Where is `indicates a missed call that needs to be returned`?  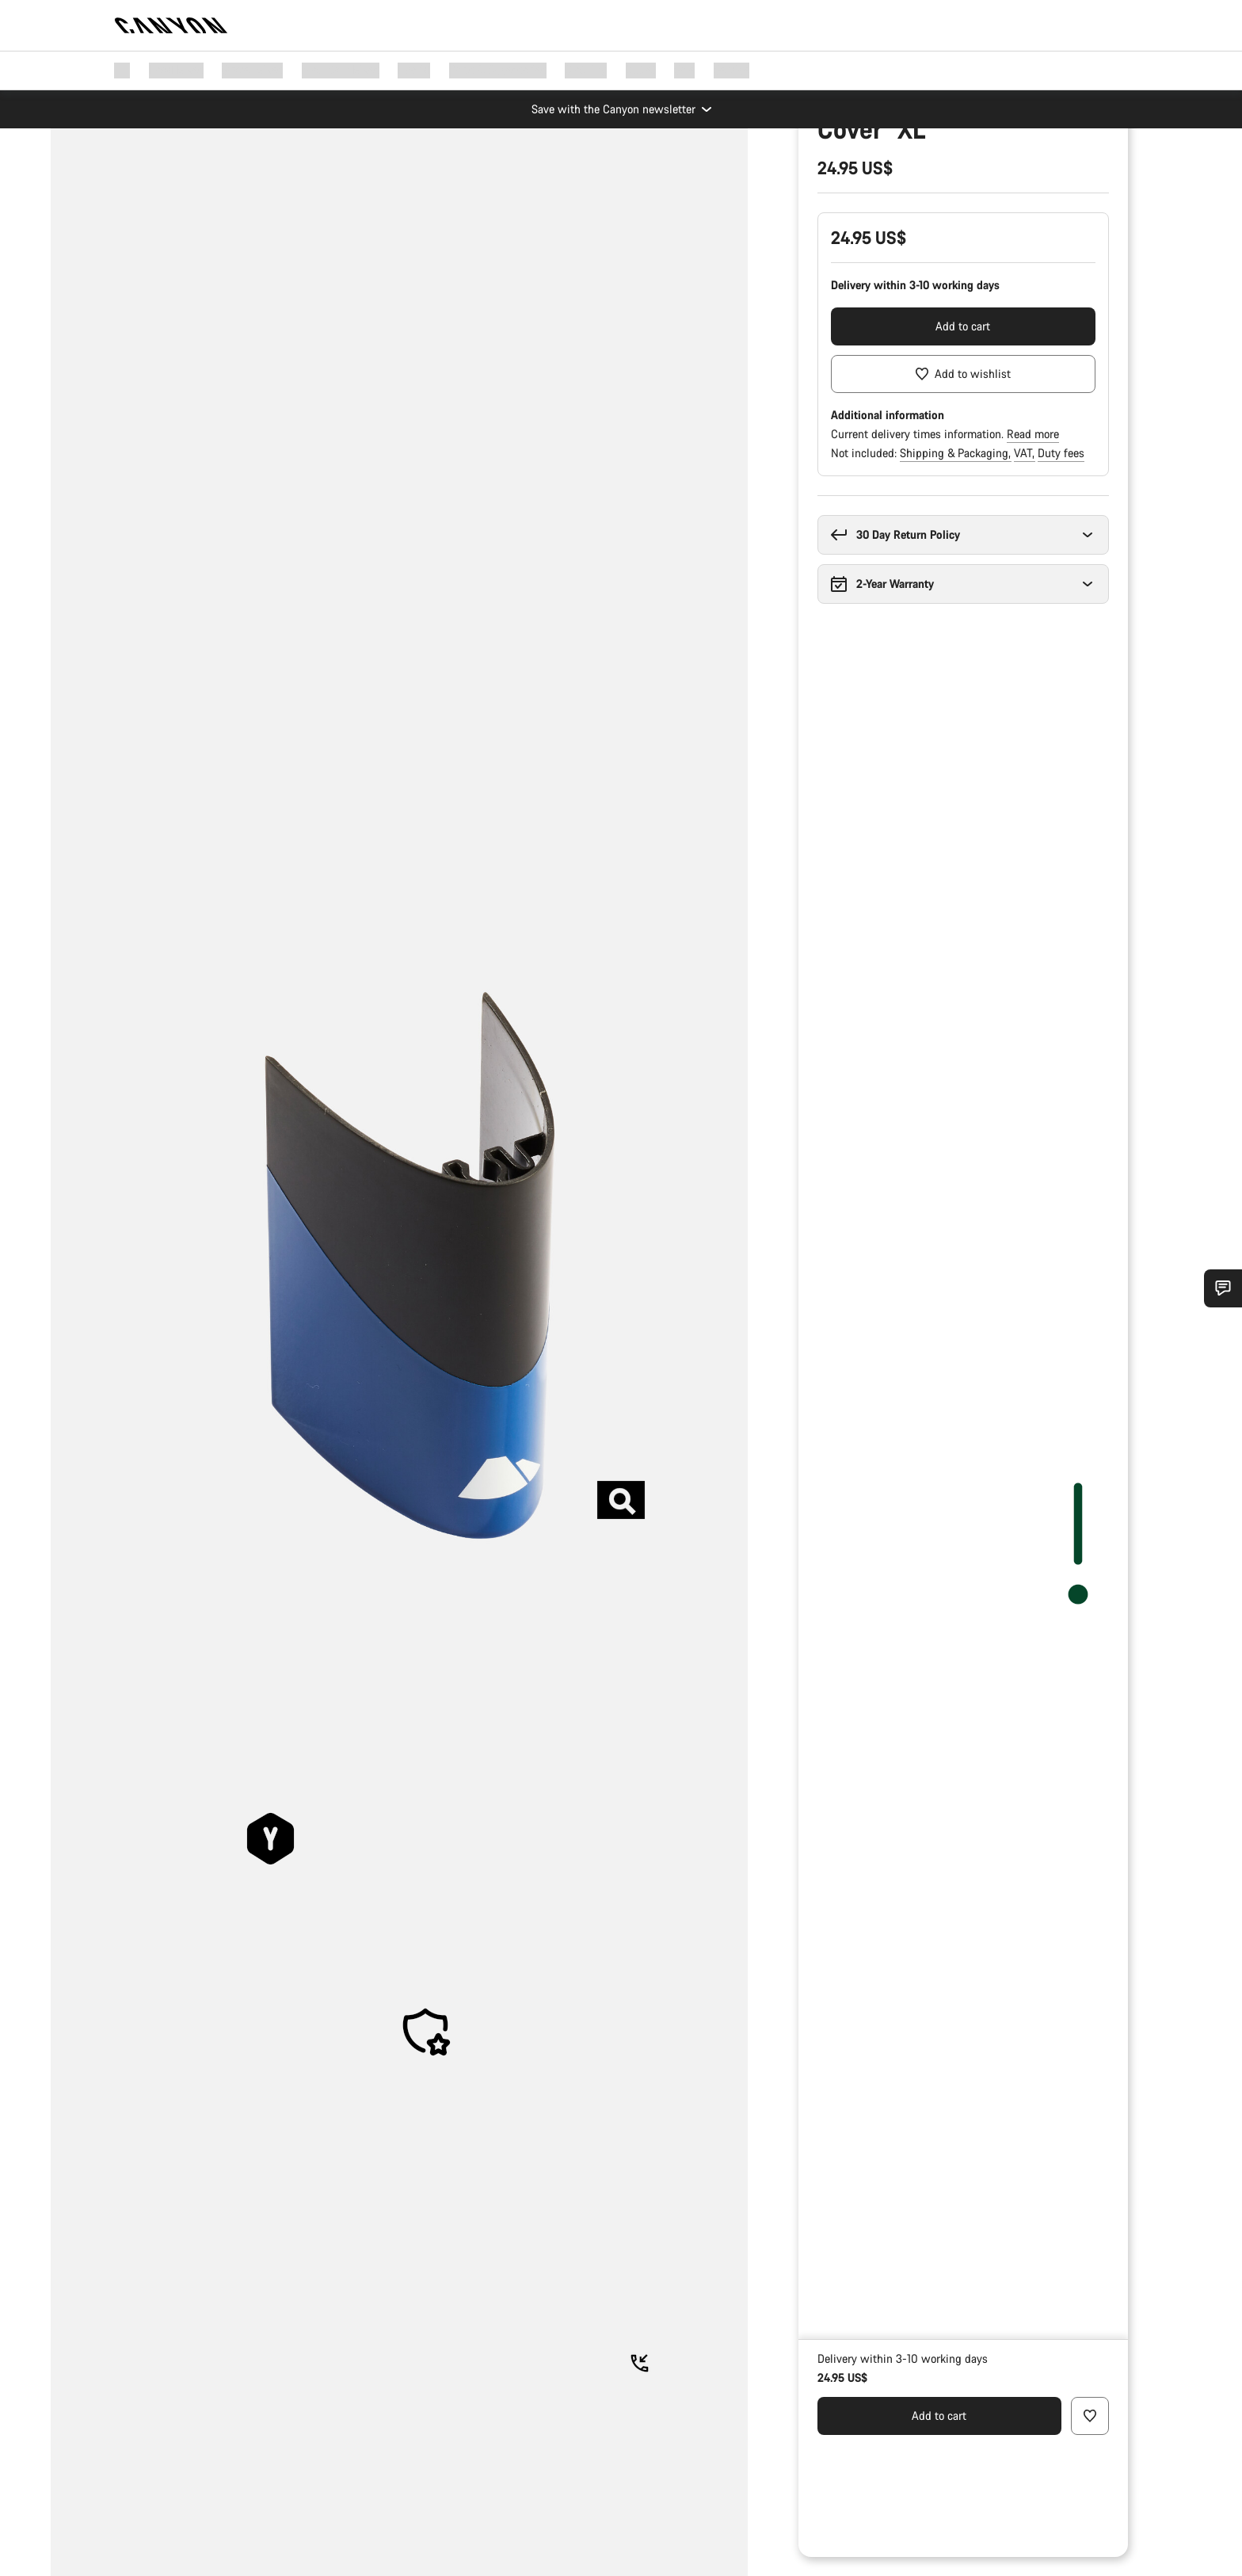
indicates a missed call that needs to be returned is located at coordinates (639, 2363).